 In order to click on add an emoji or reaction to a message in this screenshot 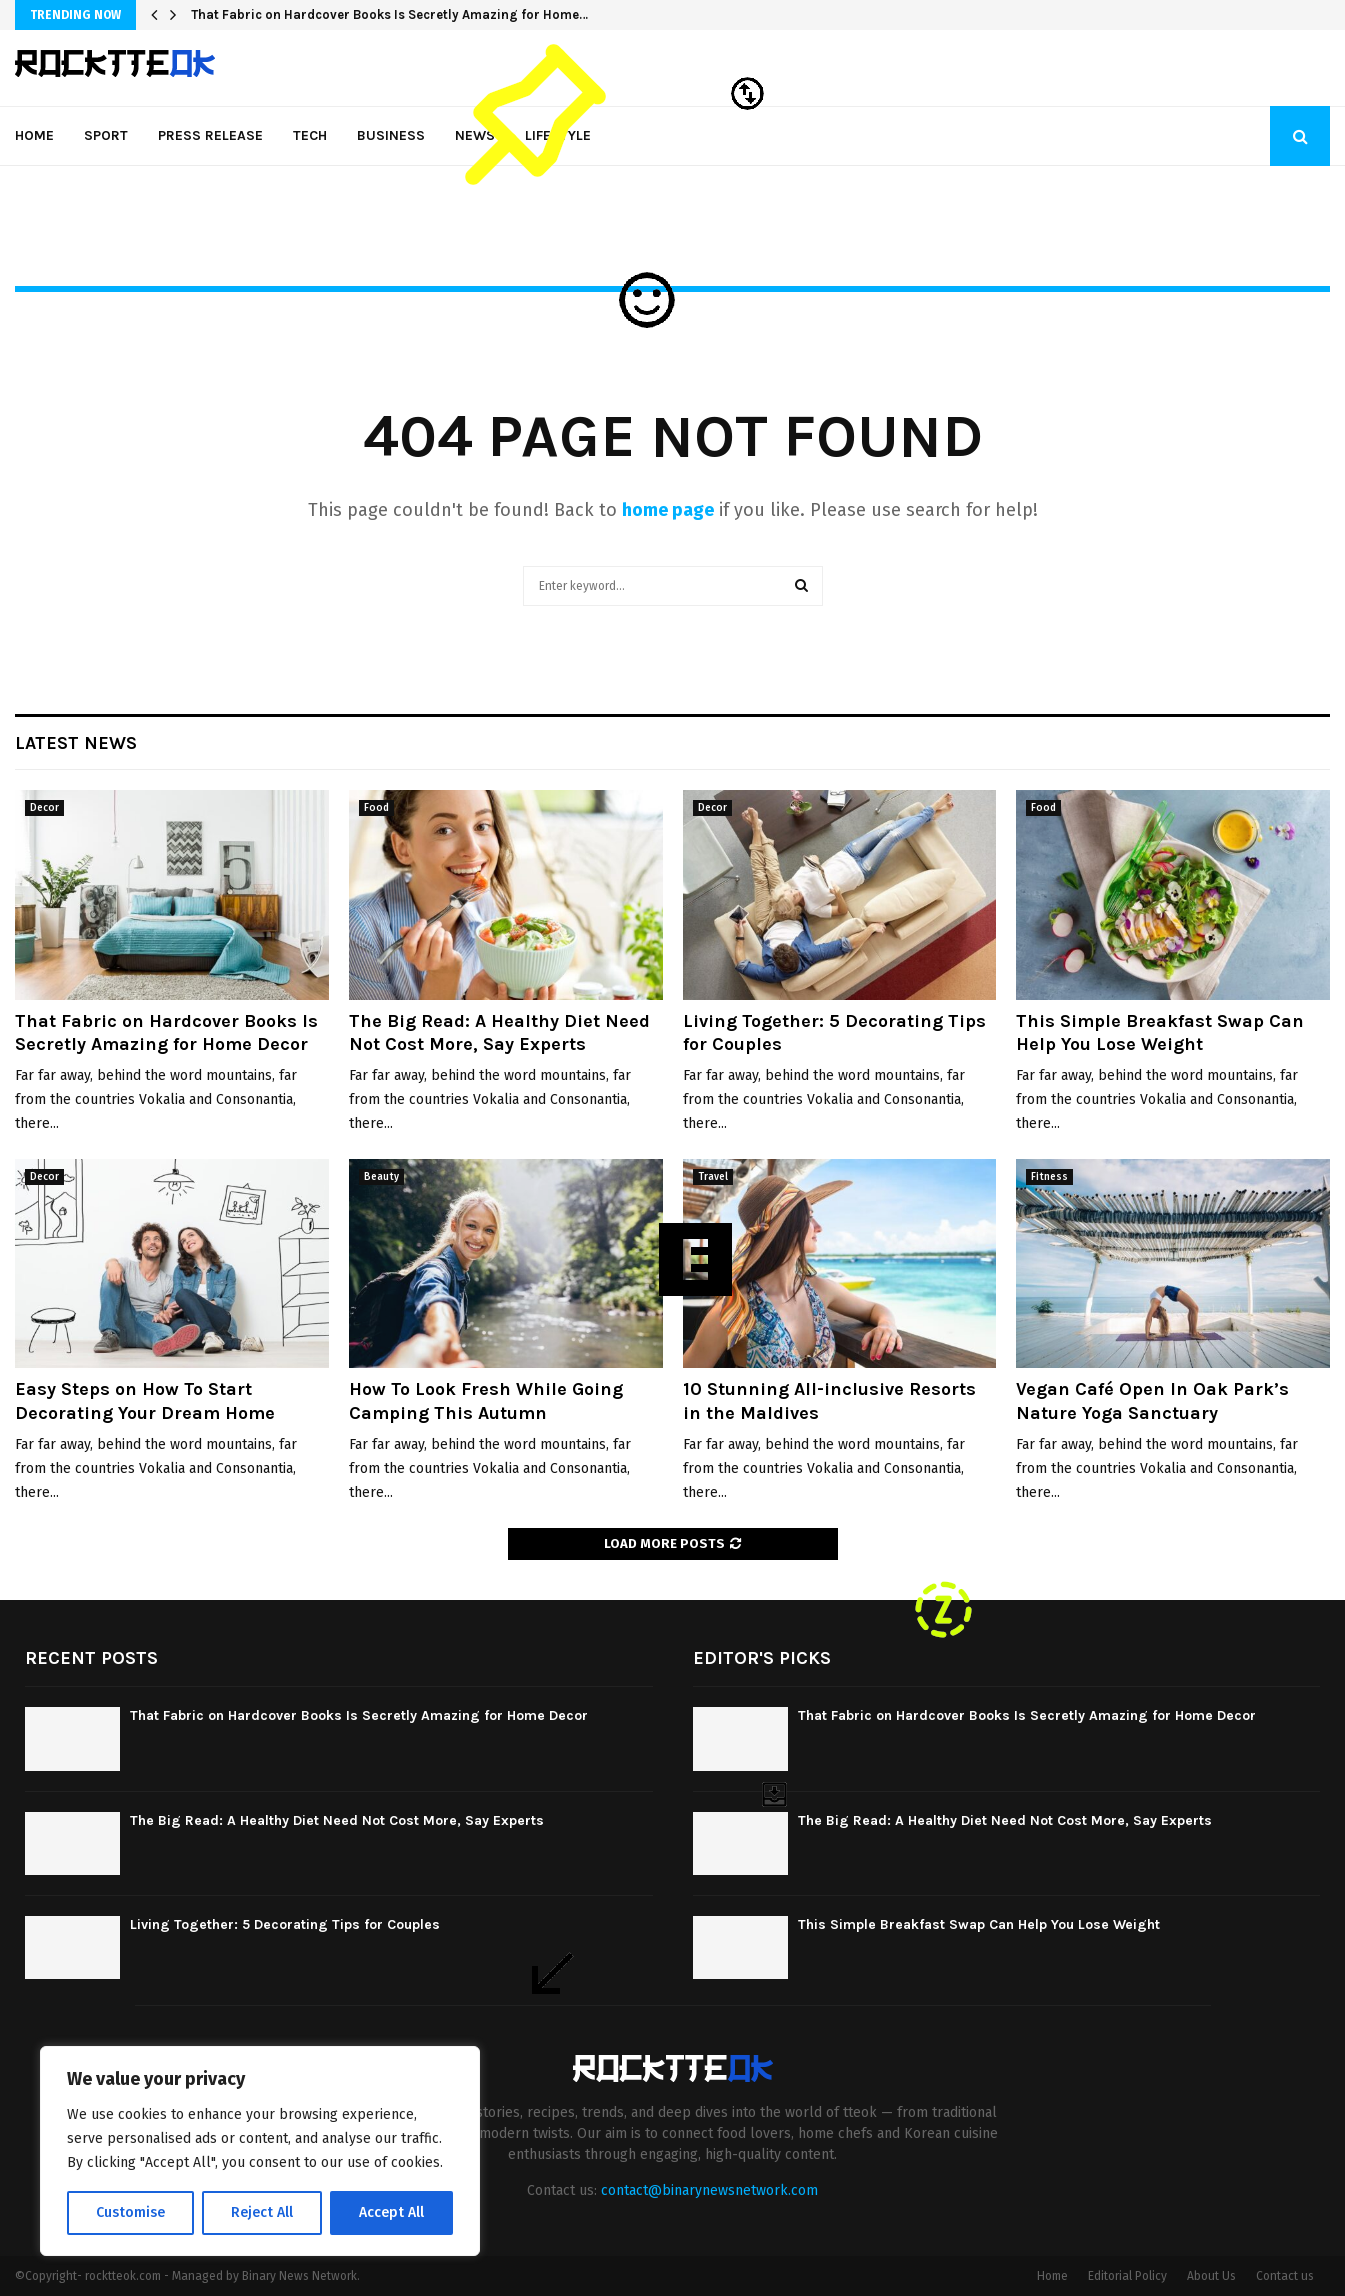, I will do `click(647, 300)`.